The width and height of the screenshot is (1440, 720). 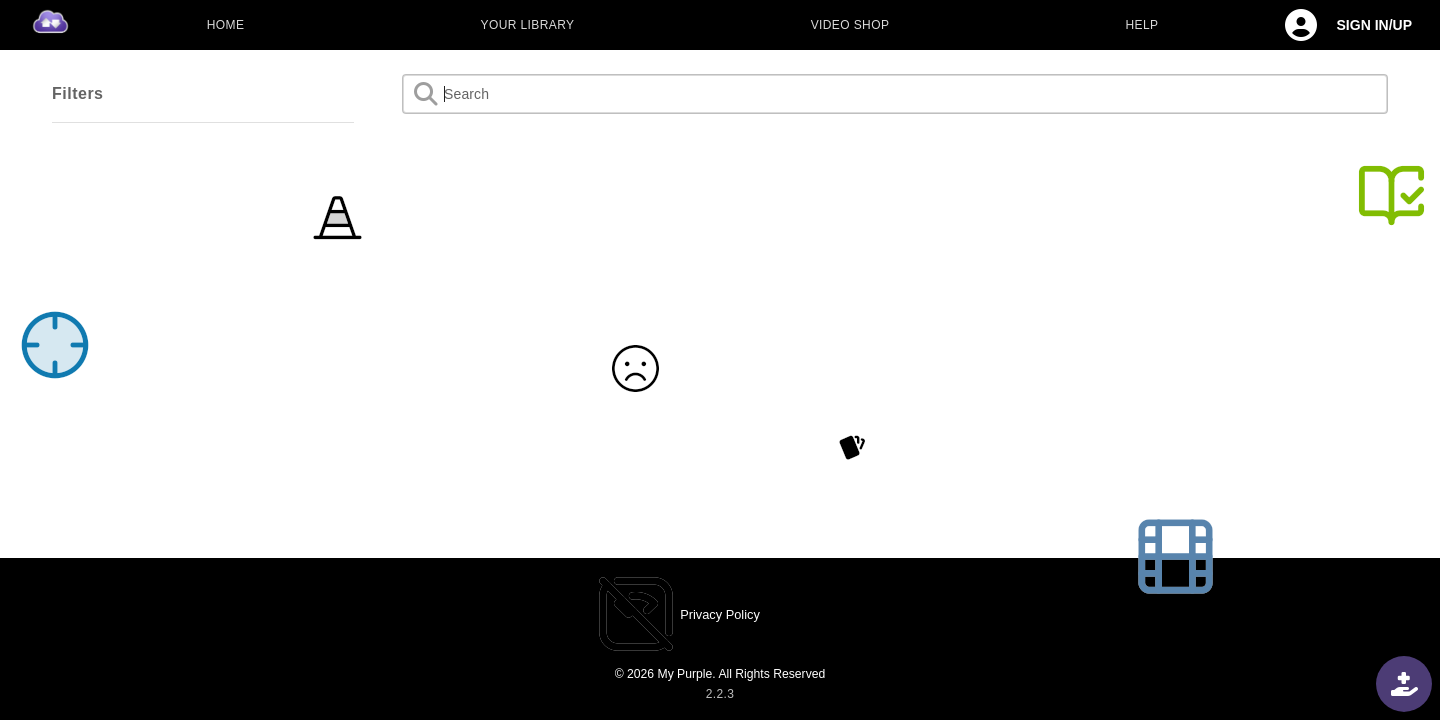 I want to click on mark a book or reading item as completed, so click(x=1391, y=195).